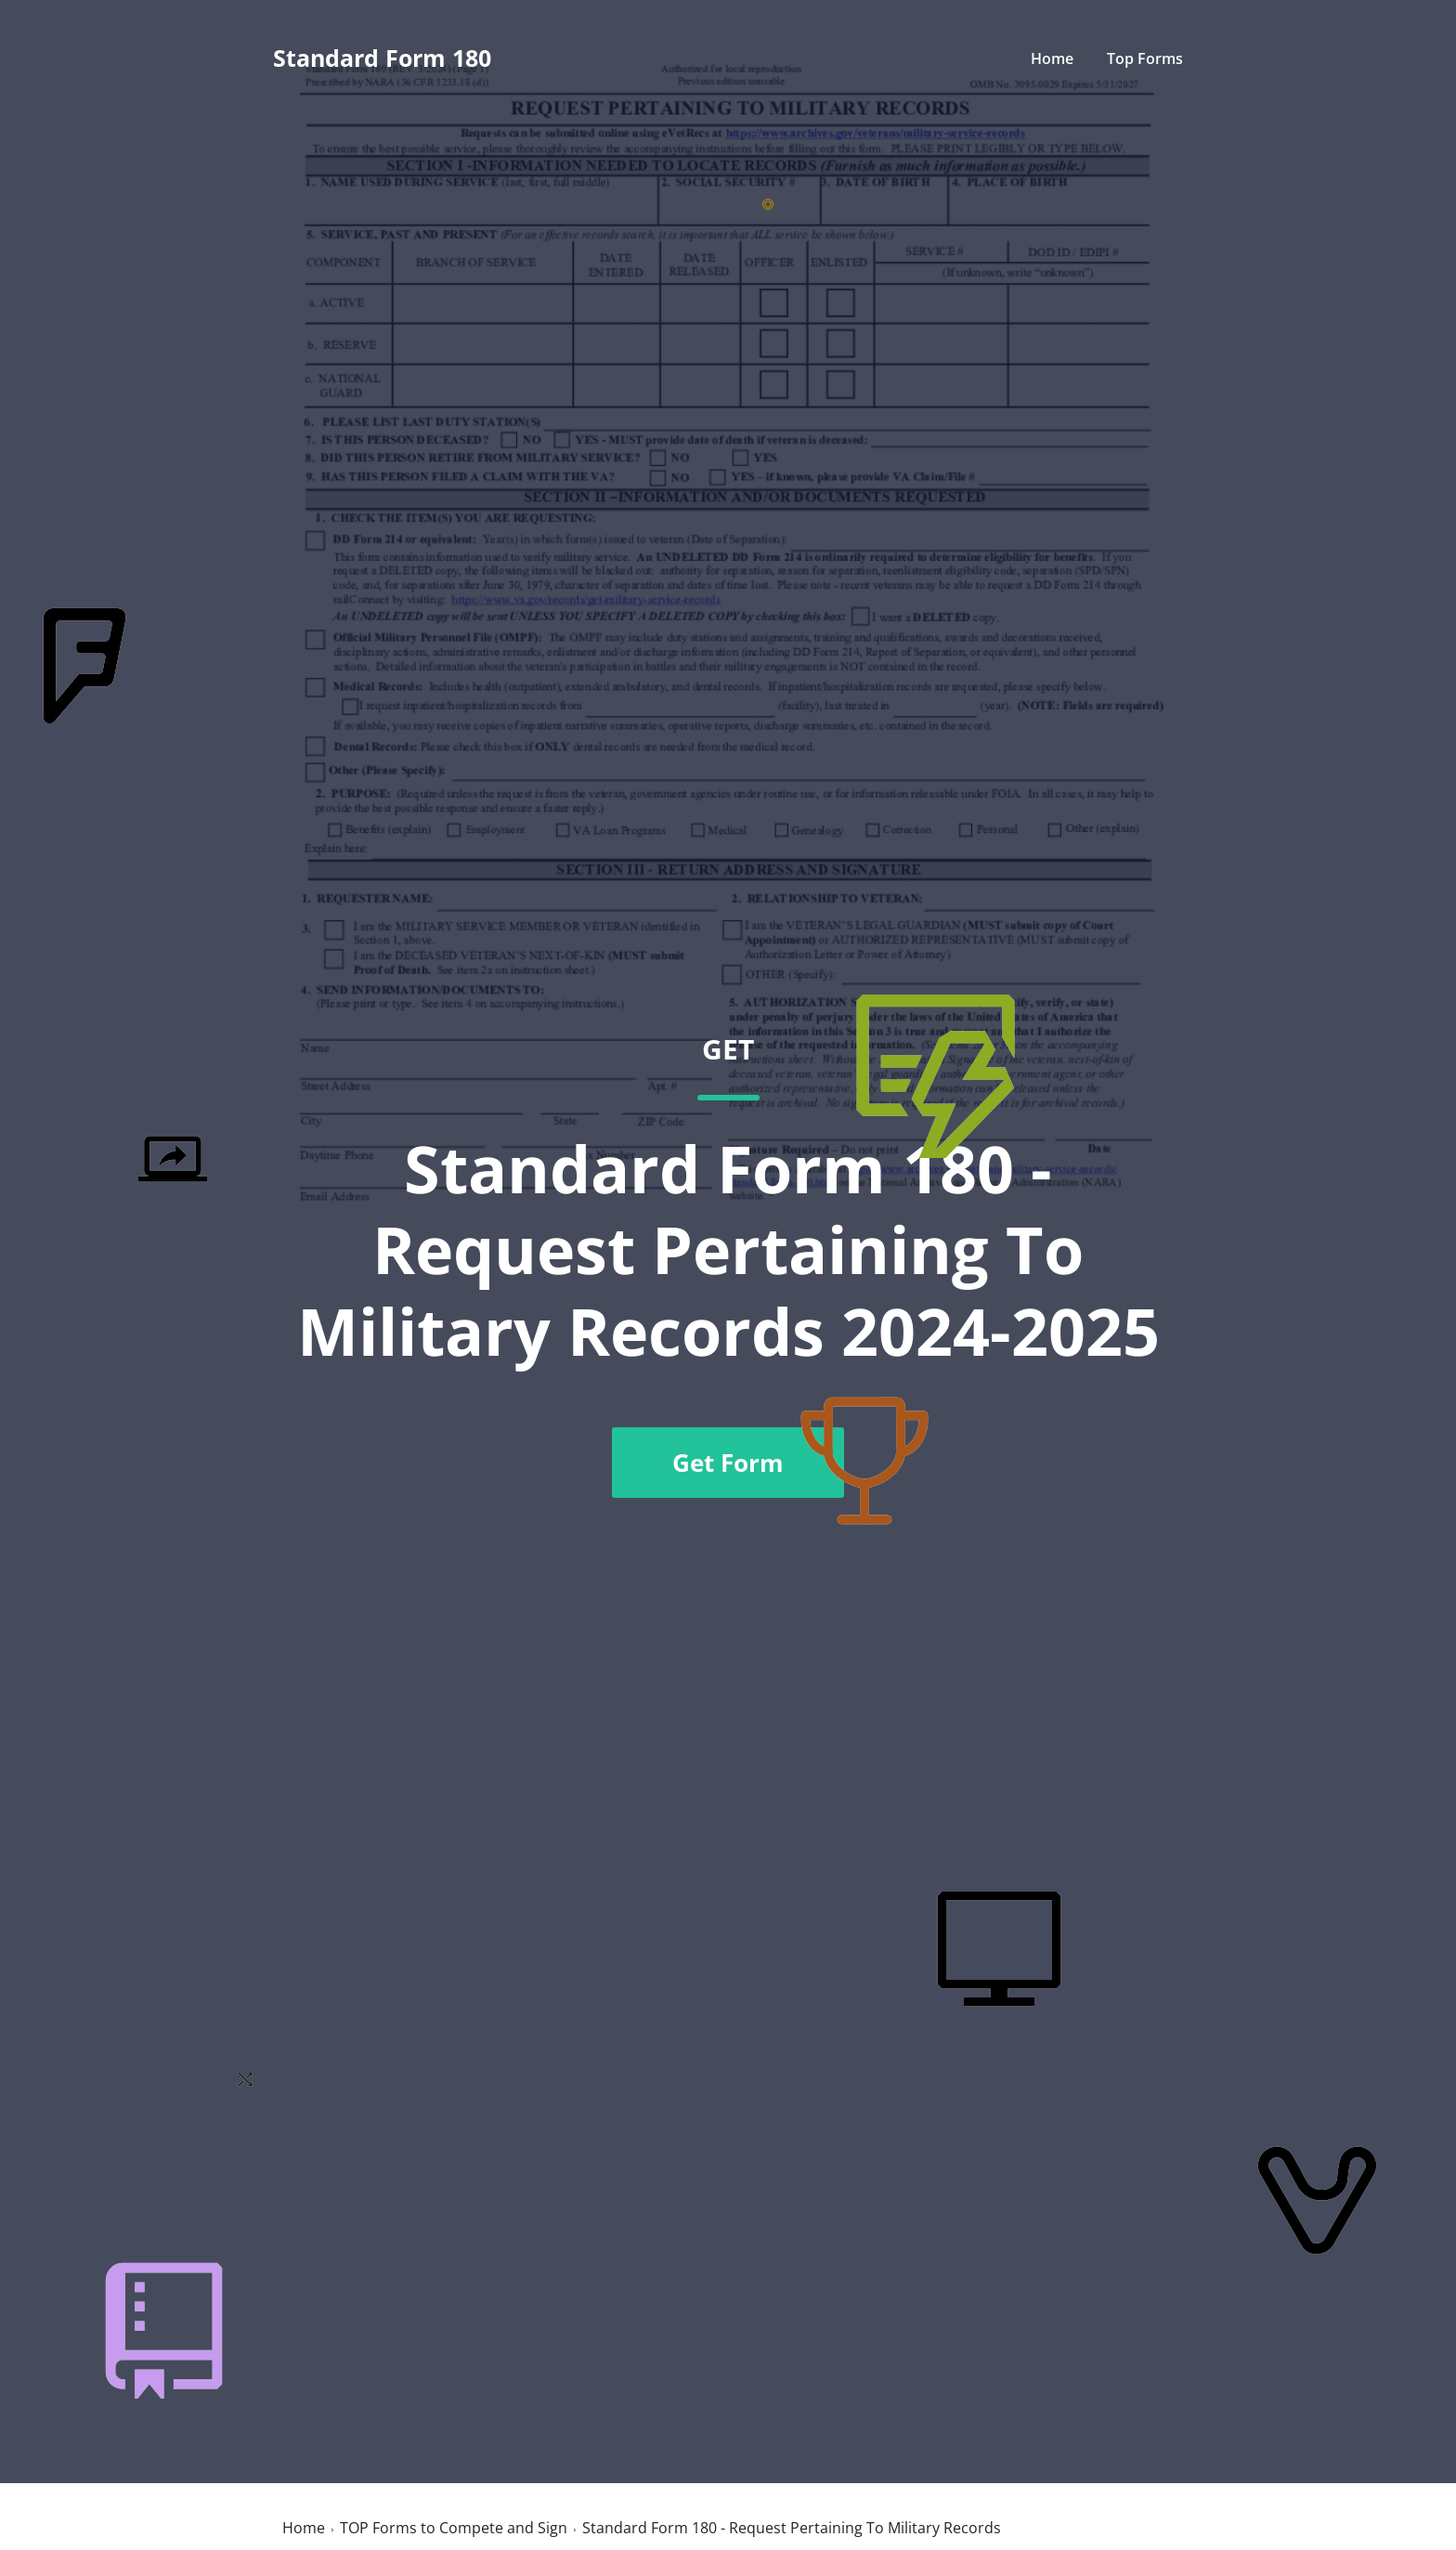 This screenshot has height=2550, width=1456. Describe the element at coordinates (929, 1079) in the screenshot. I see `configure github actions workflow` at that location.